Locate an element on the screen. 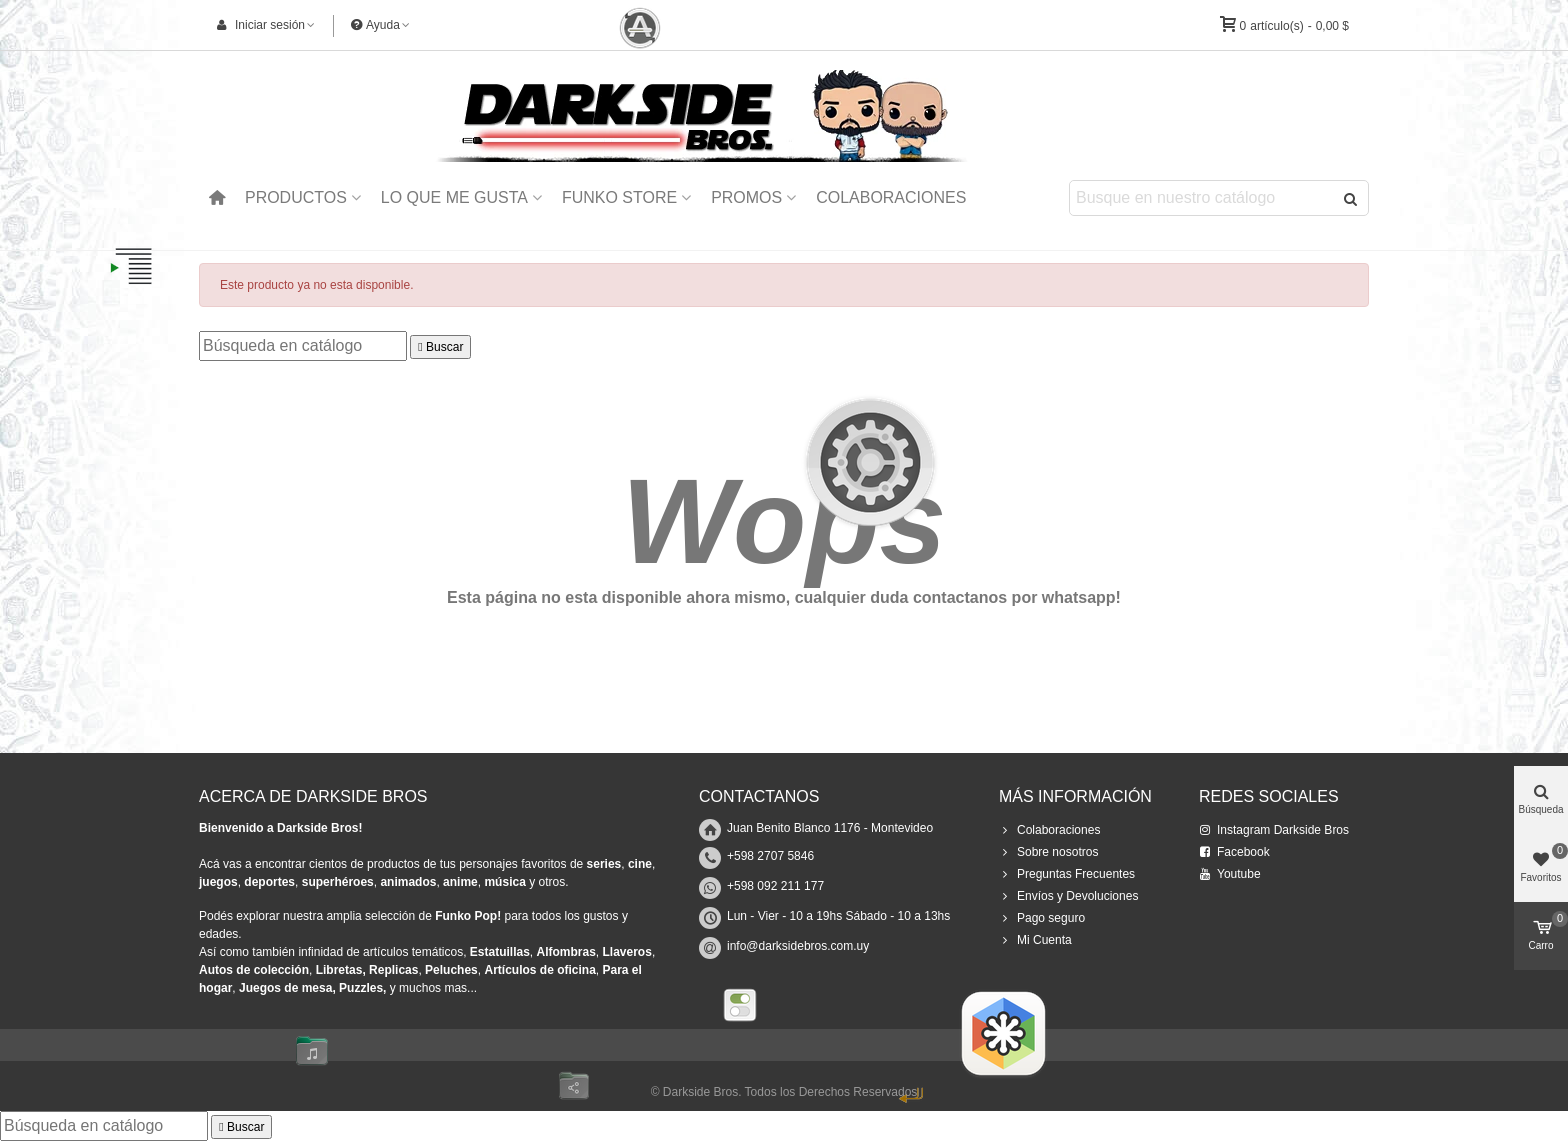 The image size is (1568, 1141). increase text indentation is located at coordinates (132, 267).